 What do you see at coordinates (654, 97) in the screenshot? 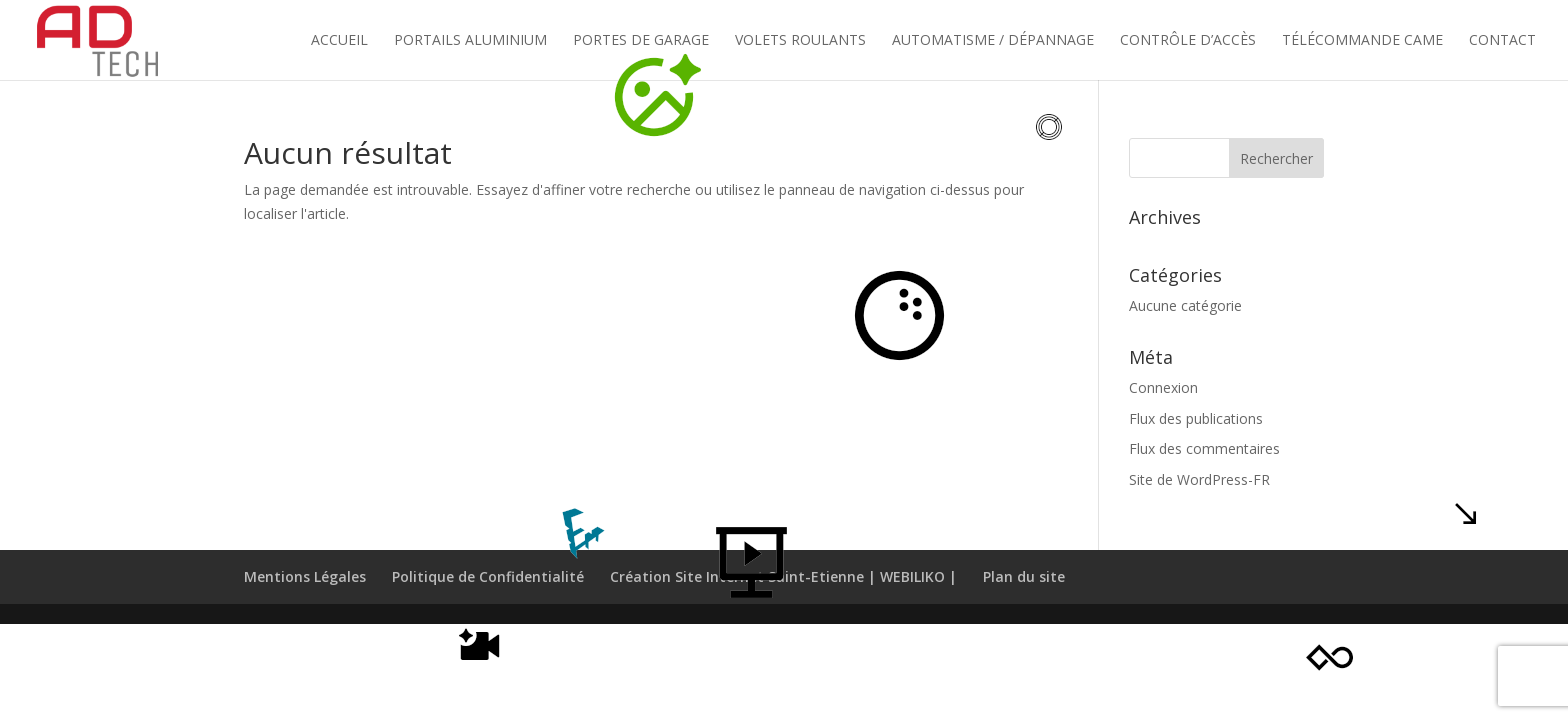
I see `generate AI-enhanced image` at bounding box center [654, 97].